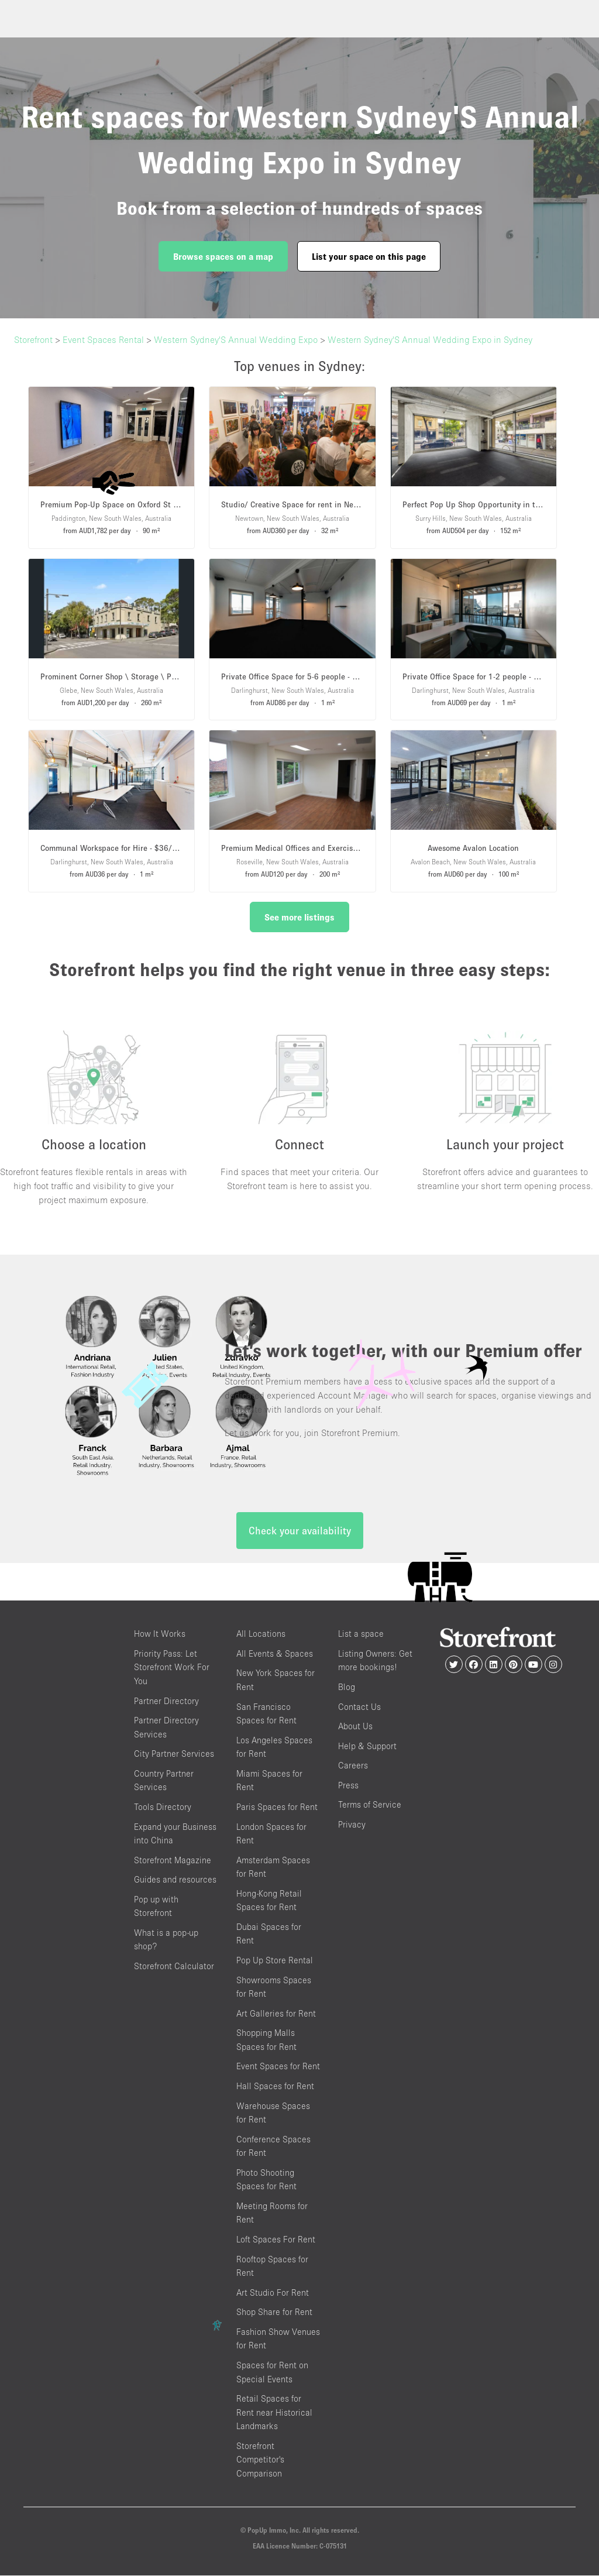  I want to click on swallow bird icon for nature or wildlife category, so click(476, 1368).